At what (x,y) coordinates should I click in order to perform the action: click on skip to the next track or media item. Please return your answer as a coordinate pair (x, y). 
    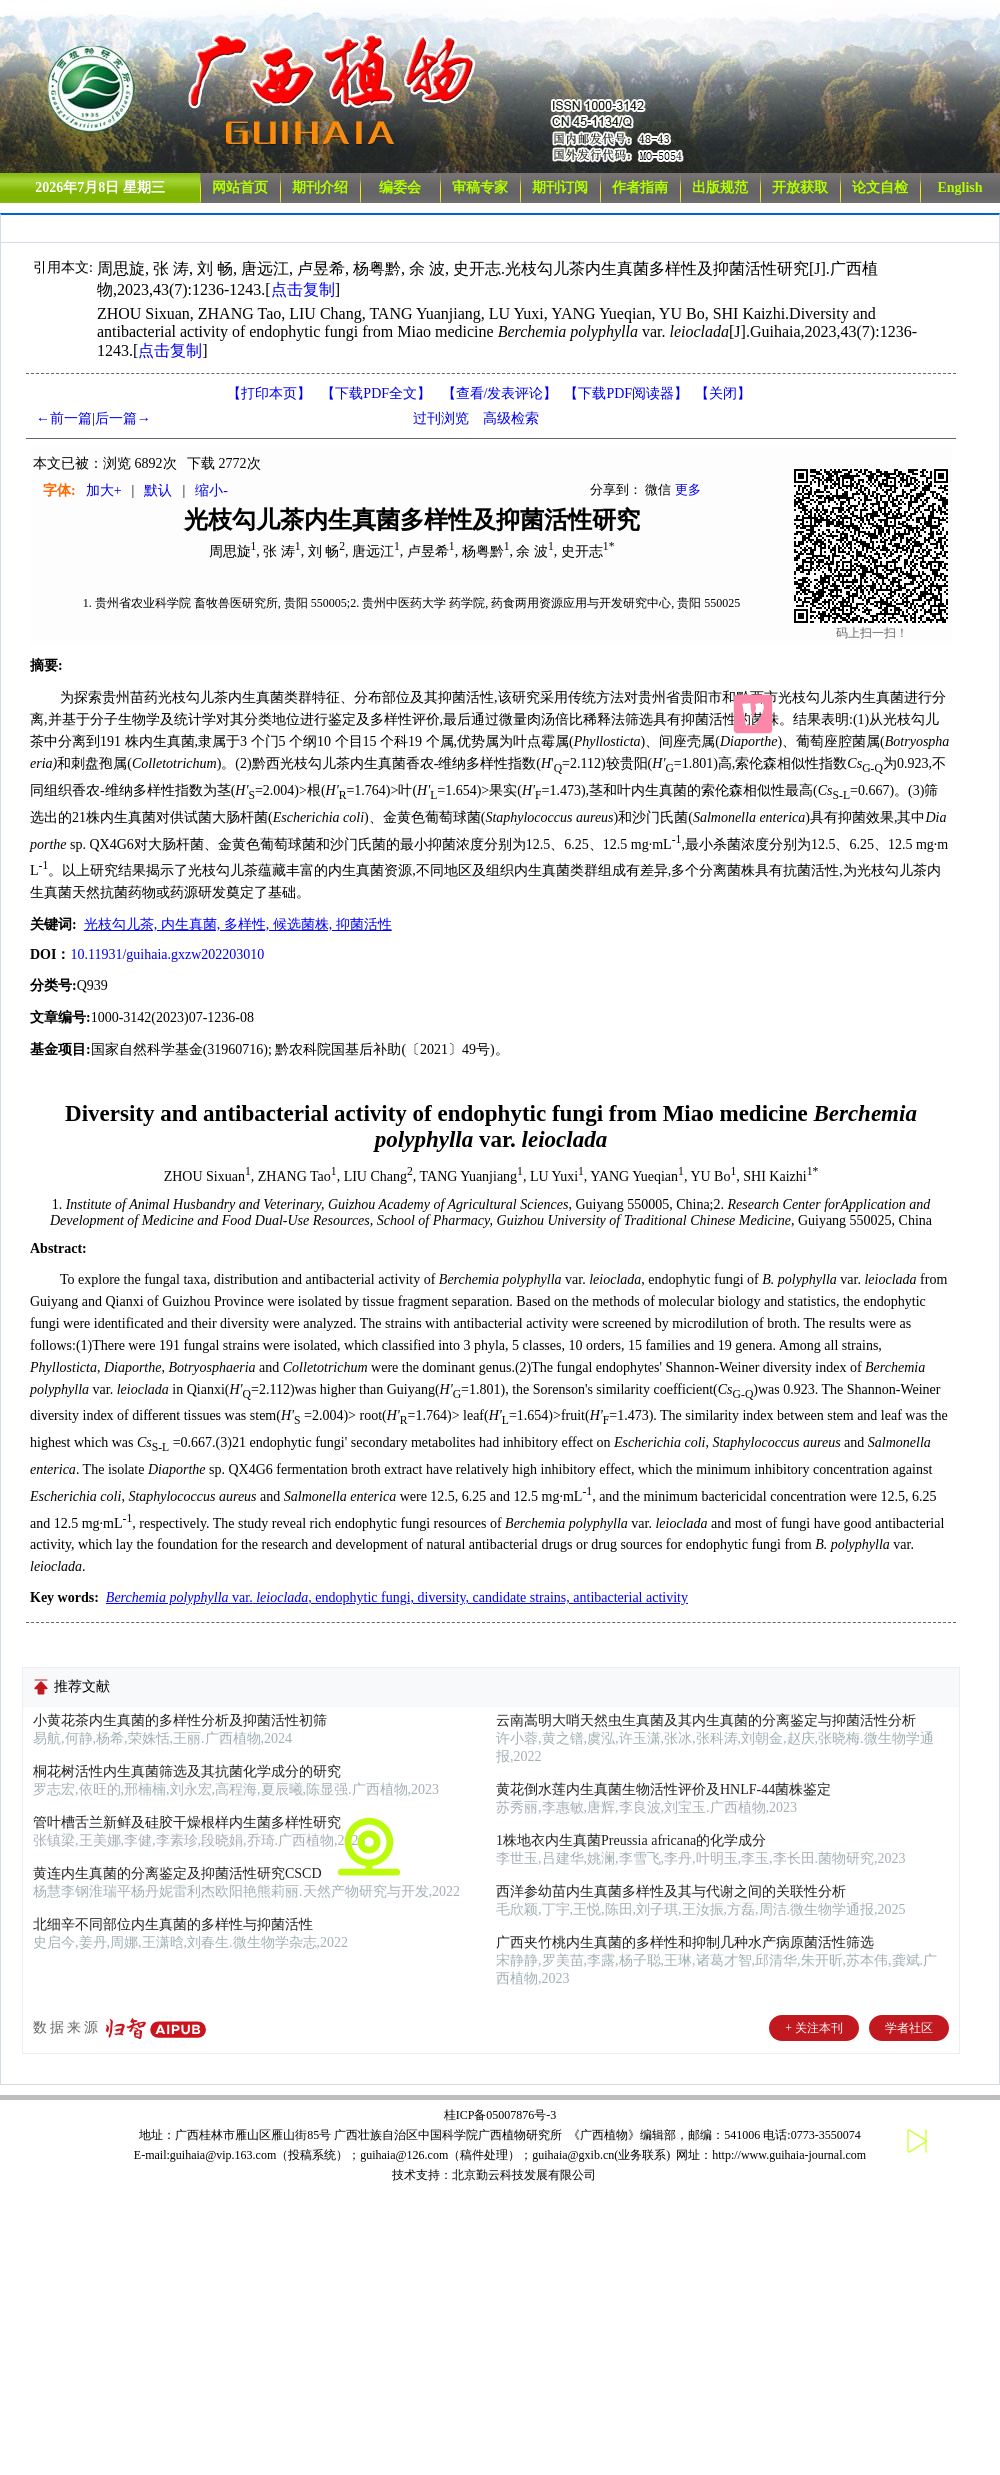
    Looking at the image, I should click on (917, 2141).